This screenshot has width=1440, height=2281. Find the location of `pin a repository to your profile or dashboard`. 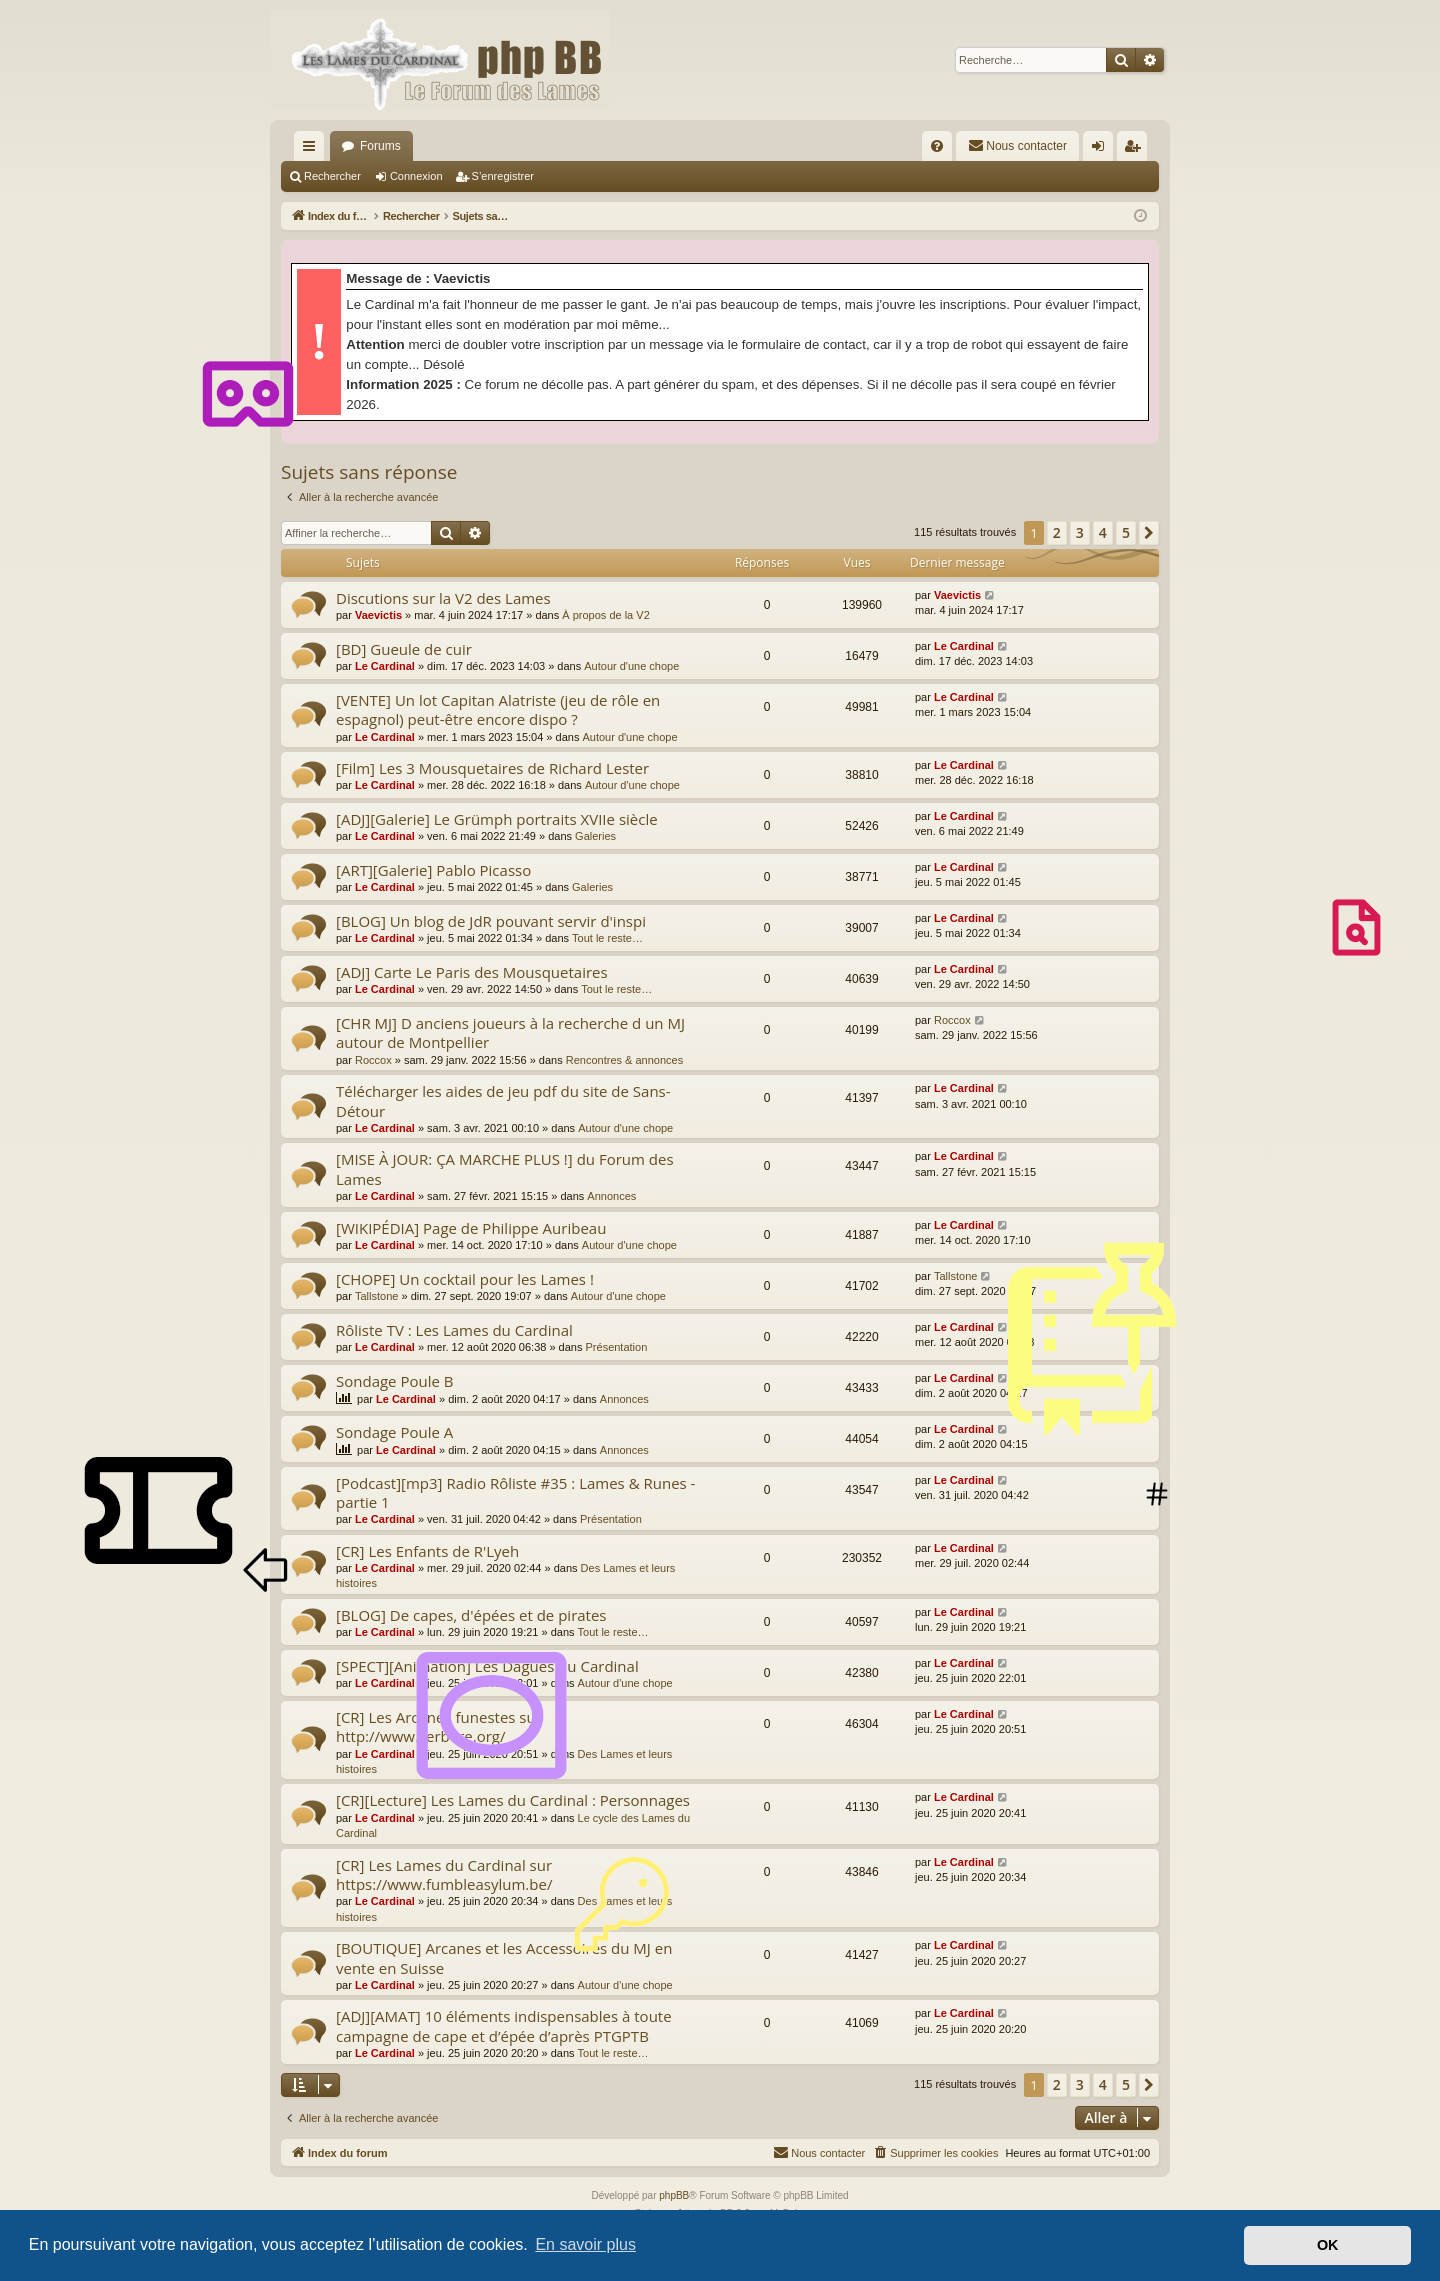

pin a repository to your profile or dashboard is located at coordinates (1080, 1339).